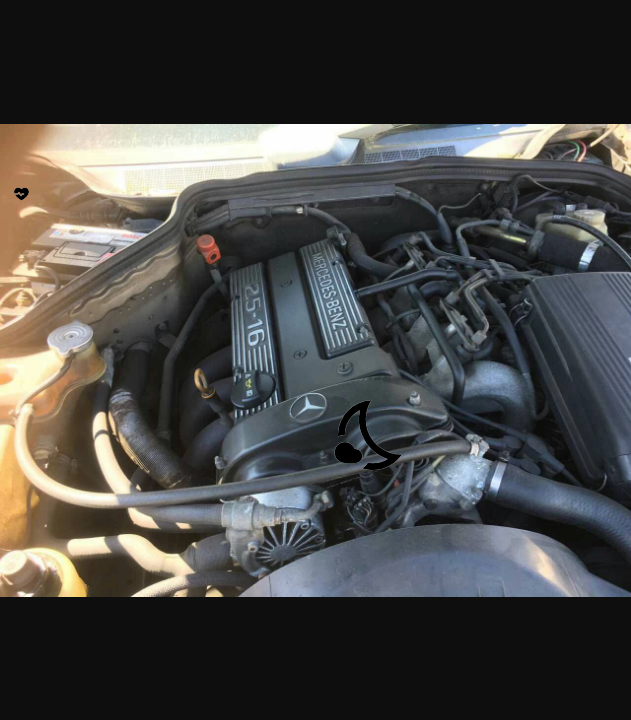 The width and height of the screenshot is (631, 720). Describe the element at coordinates (21, 193) in the screenshot. I see `view health or fitness data` at that location.